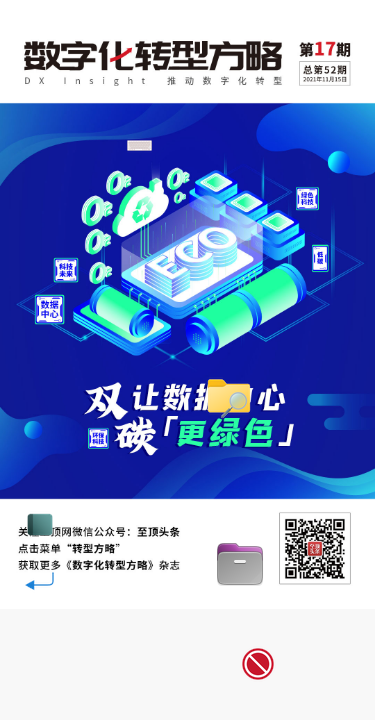 The image size is (375, 720). What do you see at coordinates (40, 524) in the screenshot?
I see `access the desktop folder` at bounding box center [40, 524].